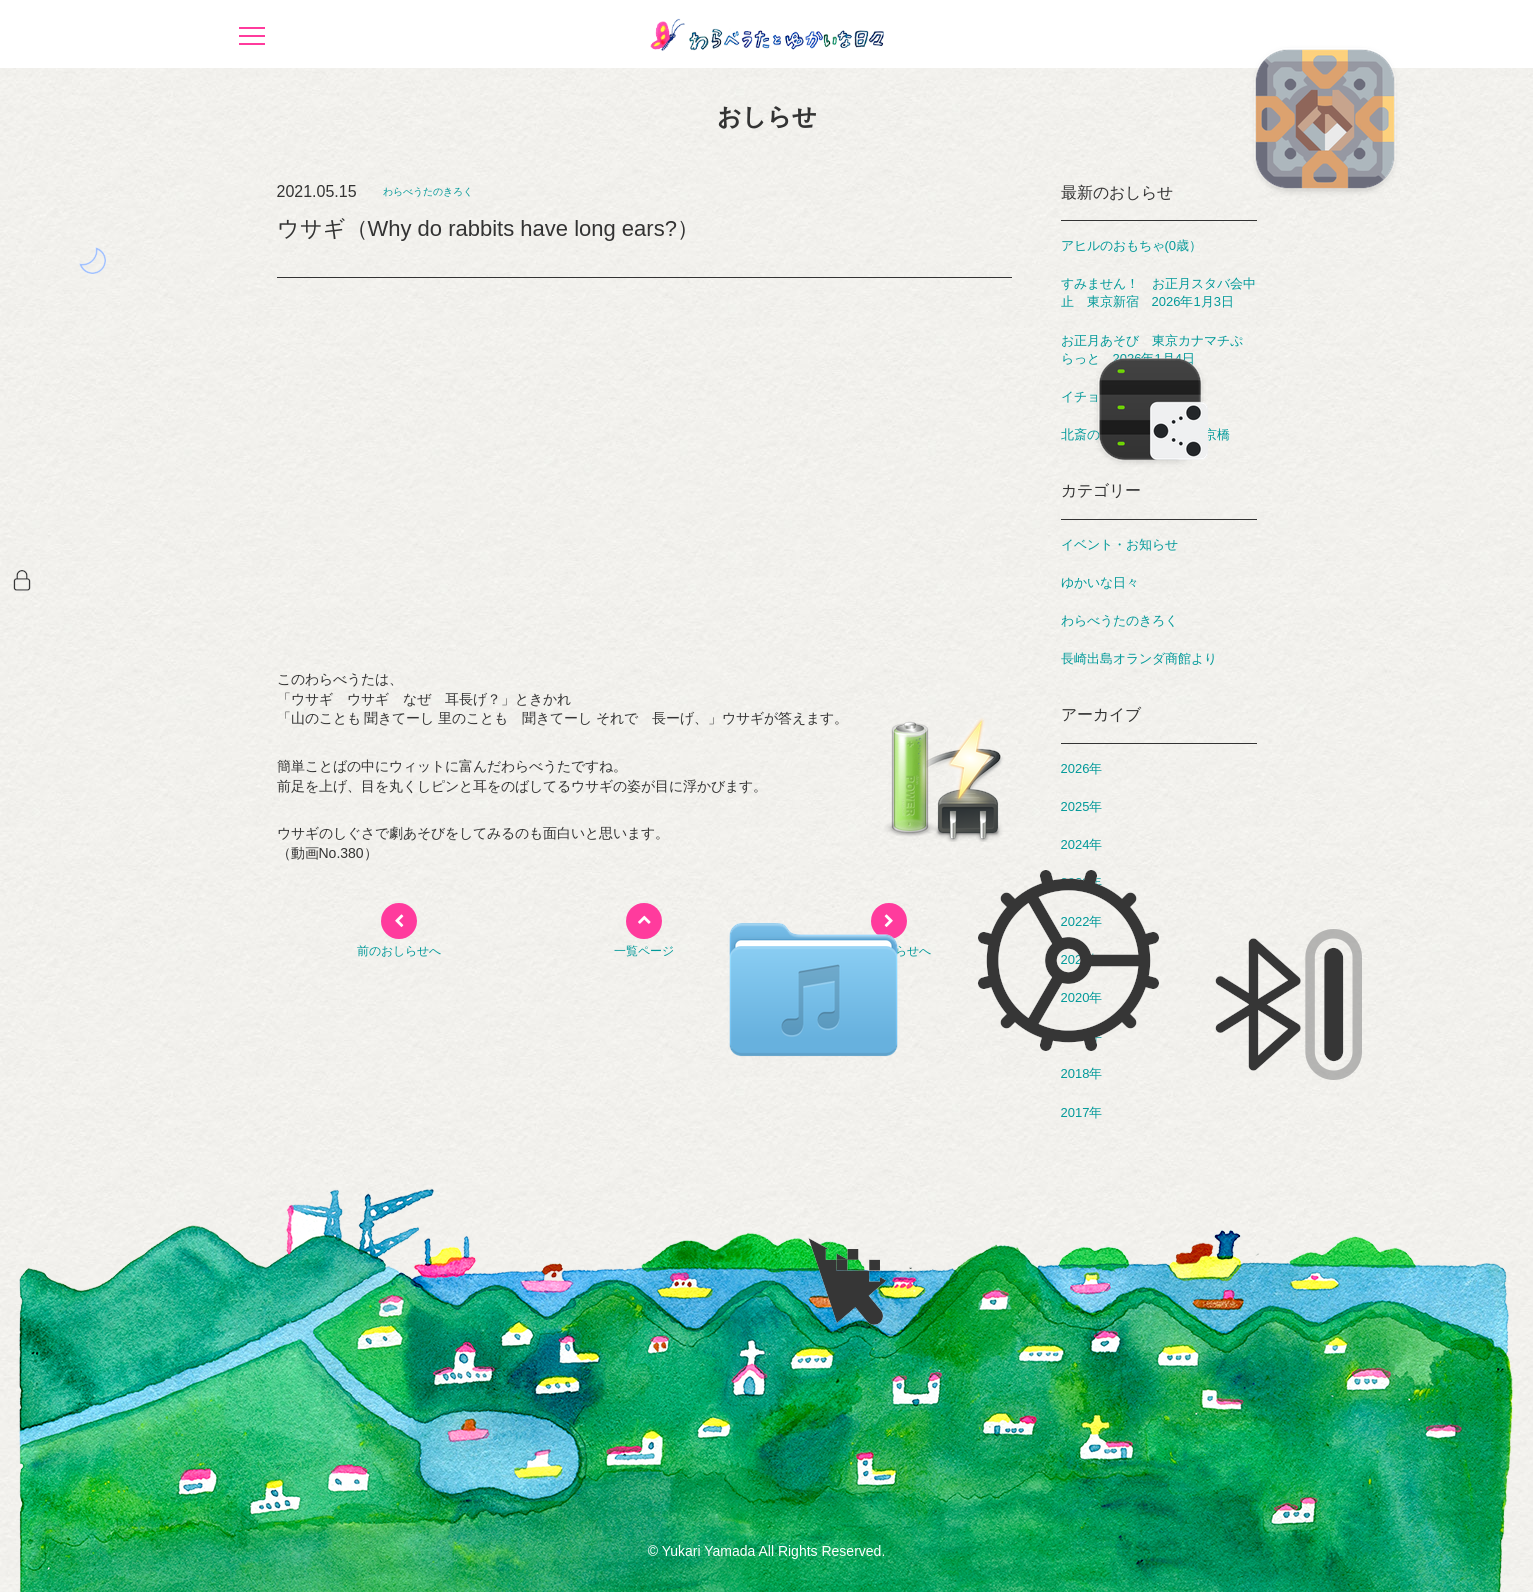 The image size is (1533, 1592). Describe the element at coordinates (1068, 960) in the screenshot. I see `access system settings and preferences` at that location.